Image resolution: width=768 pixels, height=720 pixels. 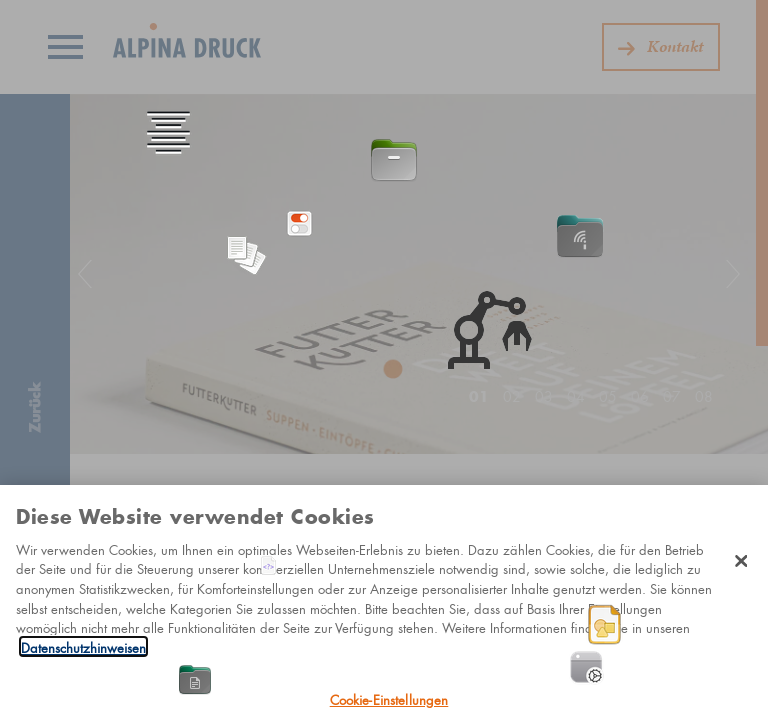 I want to click on access your documents folder, so click(x=247, y=256).